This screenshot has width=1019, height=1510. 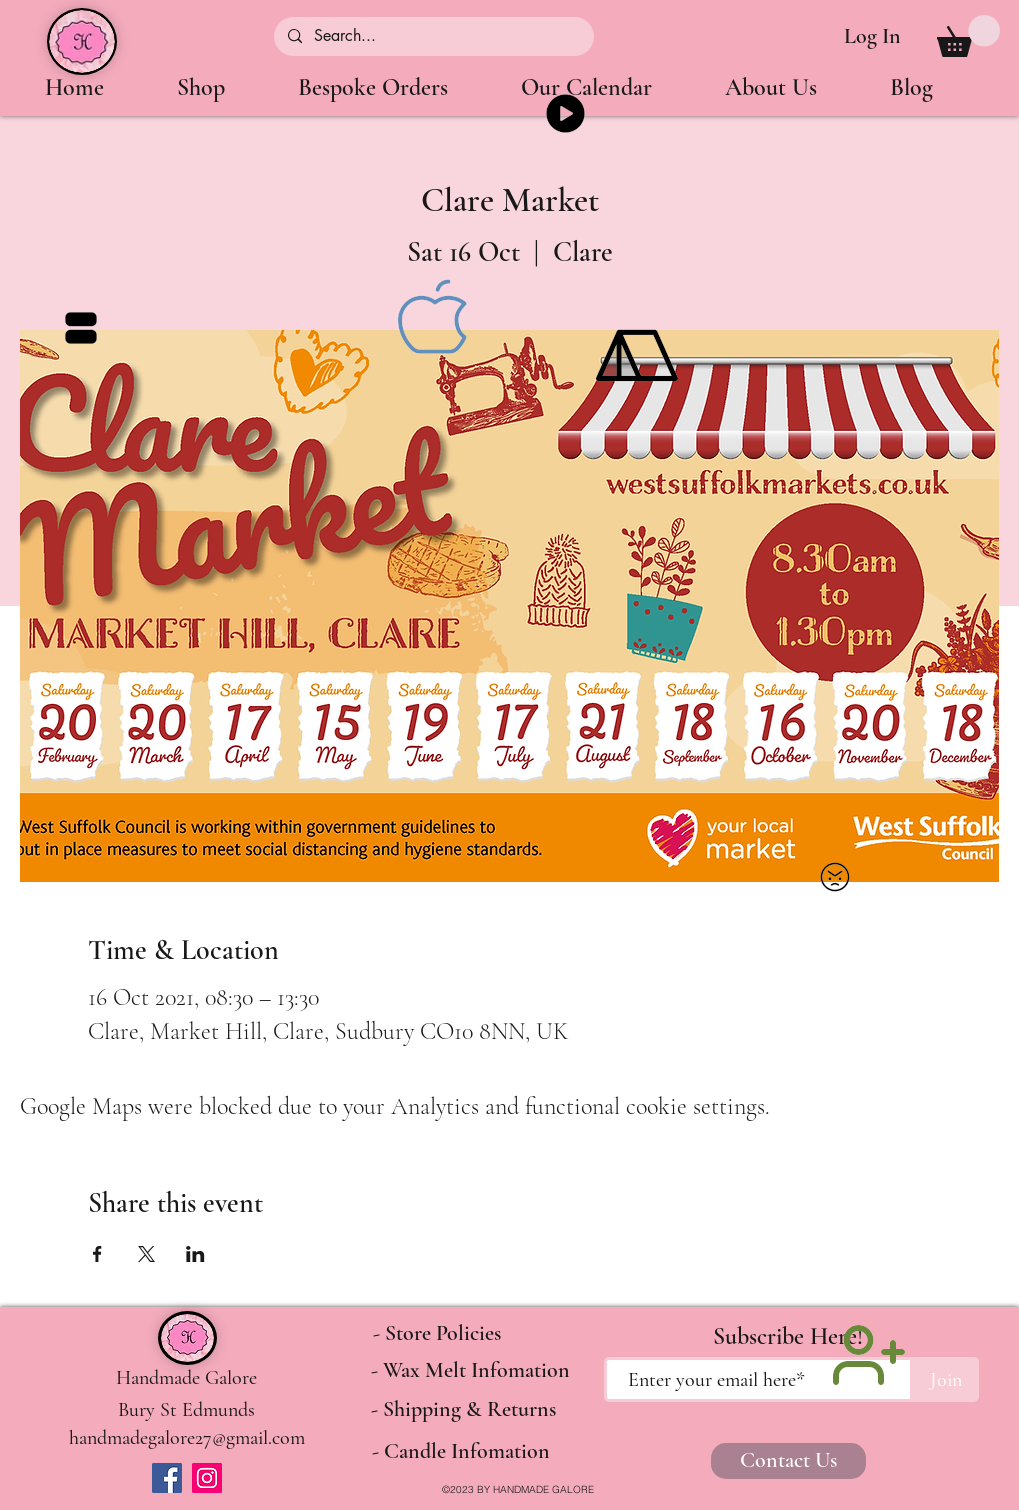 What do you see at coordinates (565, 113) in the screenshot?
I see `play media or video content` at bounding box center [565, 113].